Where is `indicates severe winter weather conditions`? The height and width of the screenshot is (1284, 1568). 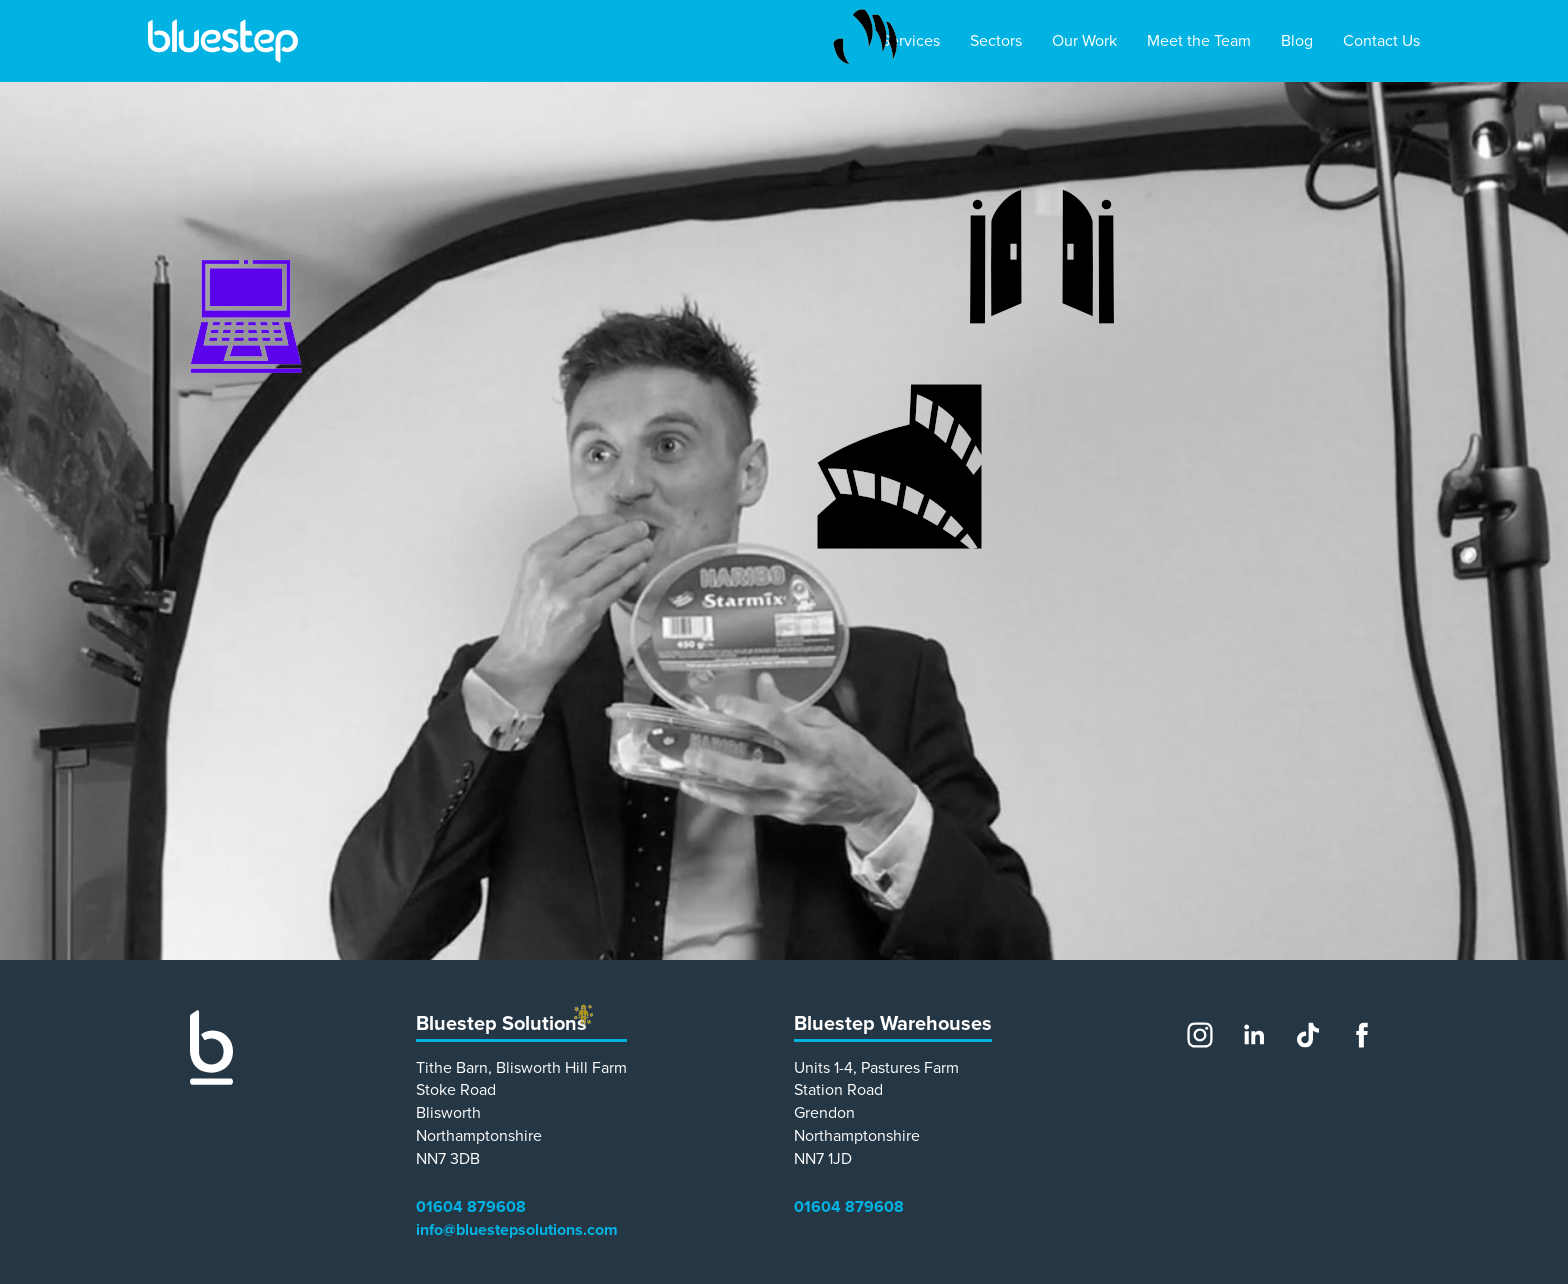 indicates severe winter weather conditions is located at coordinates (583, 1014).